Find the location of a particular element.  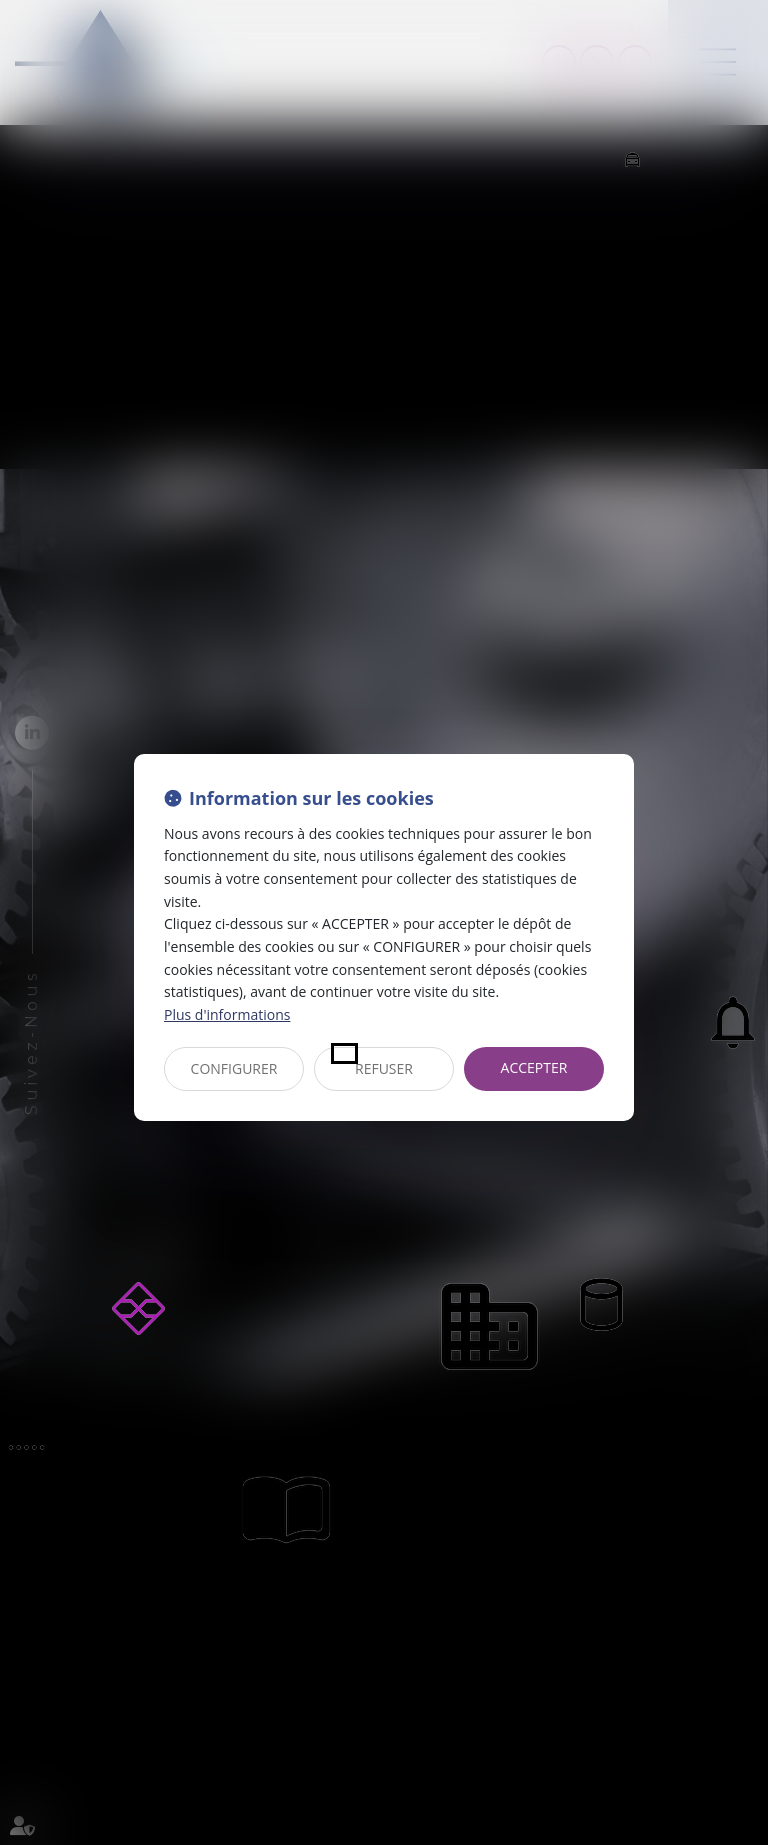

crop image to landscape orientation is located at coordinates (344, 1053).